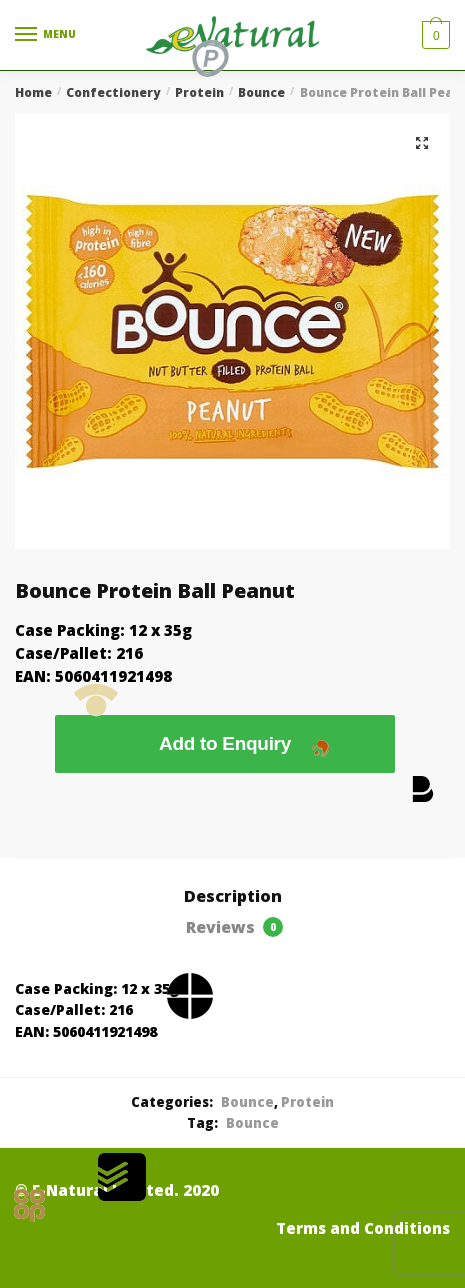 Image resolution: width=465 pixels, height=1288 pixels. Describe the element at coordinates (122, 1177) in the screenshot. I see `open Todoist app` at that location.